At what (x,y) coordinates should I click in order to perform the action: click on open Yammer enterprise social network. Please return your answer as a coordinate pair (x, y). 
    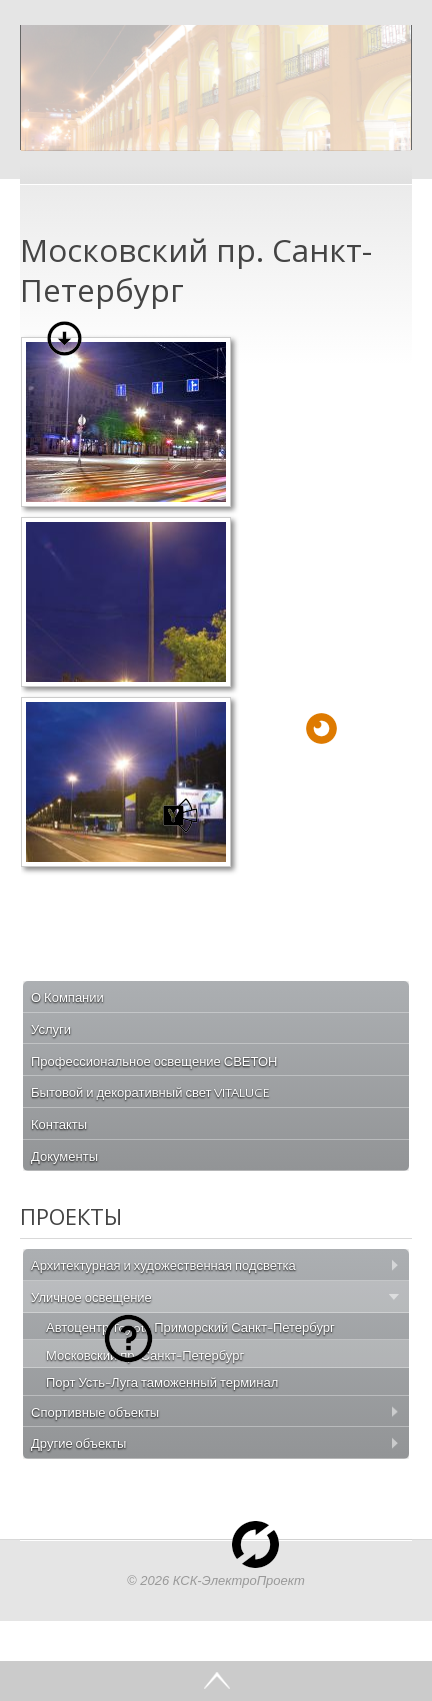
    Looking at the image, I should click on (180, 815).